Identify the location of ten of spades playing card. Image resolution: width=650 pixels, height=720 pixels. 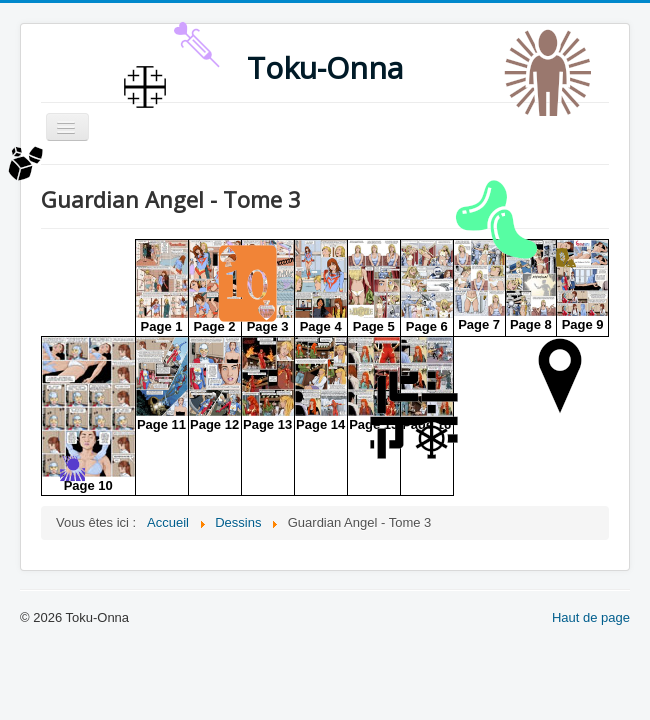
(247, 283).